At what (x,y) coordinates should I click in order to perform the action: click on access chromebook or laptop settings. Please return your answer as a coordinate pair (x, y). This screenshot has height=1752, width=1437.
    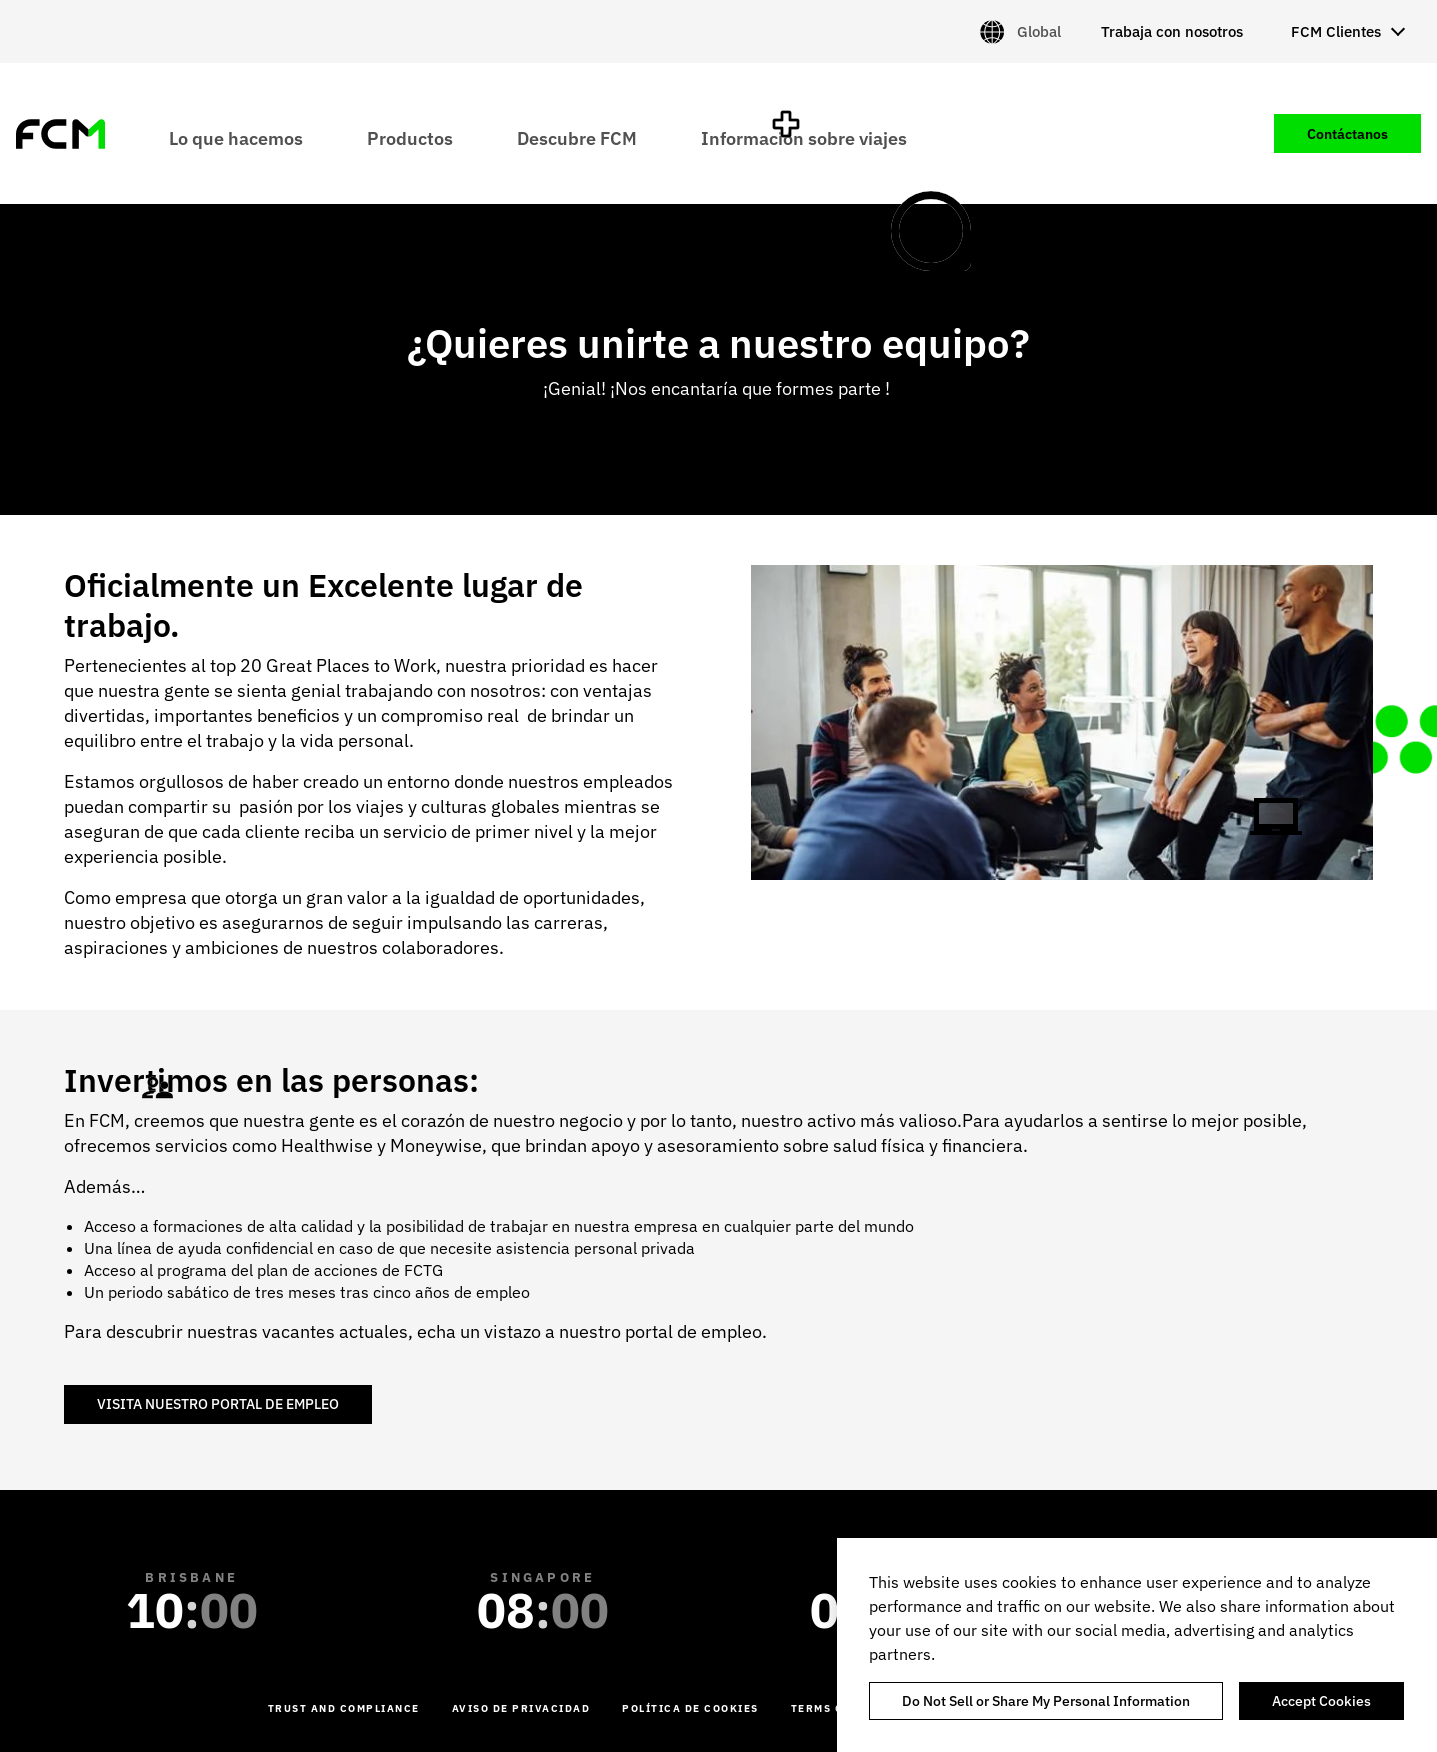
    Looking at the image, I should click on (1276, 818).